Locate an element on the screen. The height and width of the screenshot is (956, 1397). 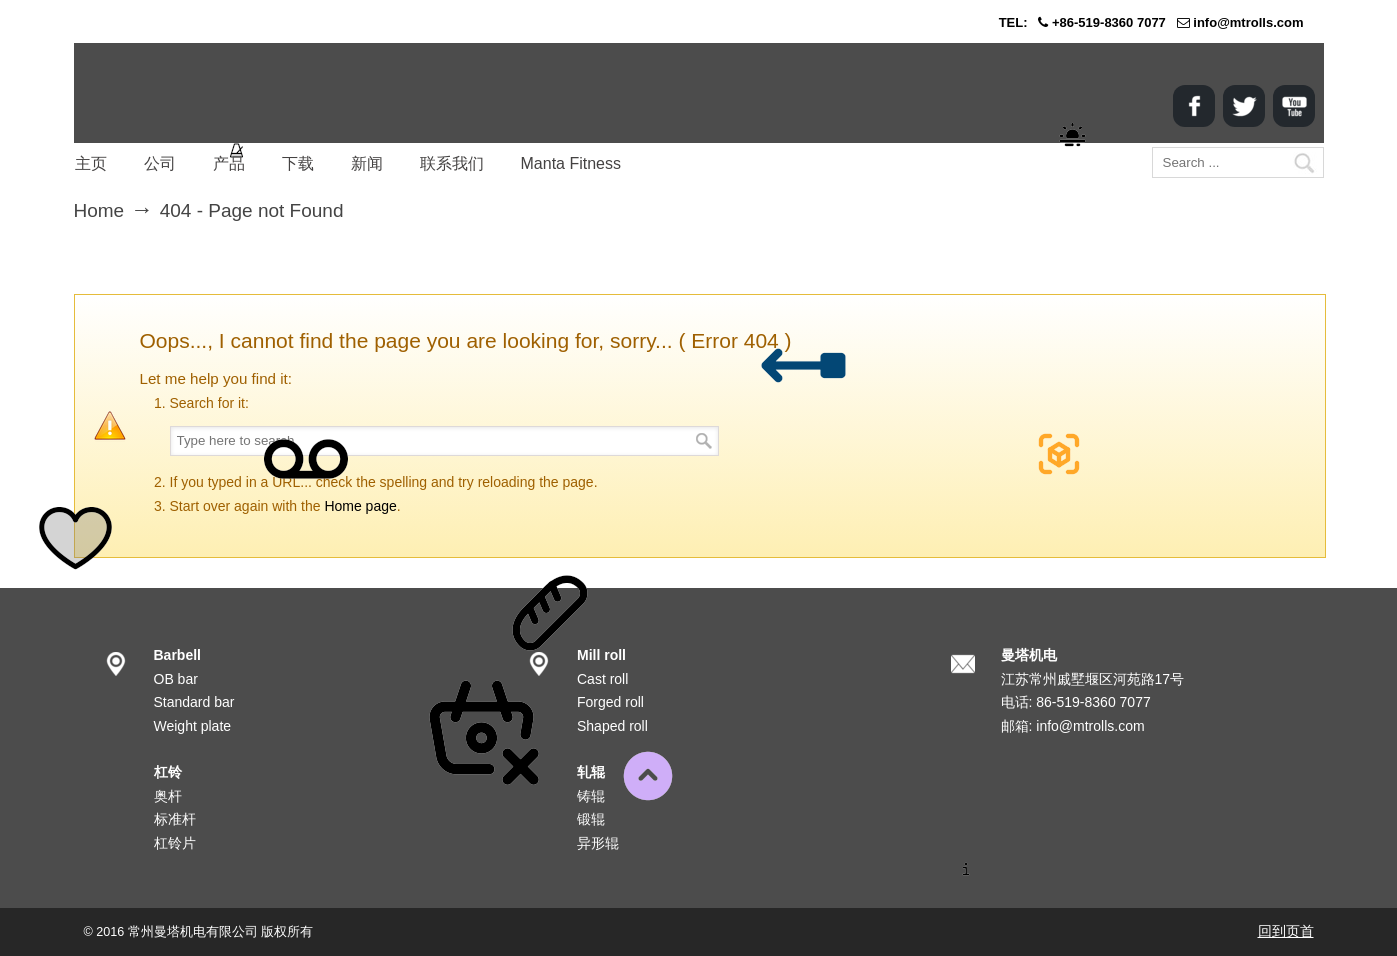
browse bakery or bread products is located at coordinates (550, 613).